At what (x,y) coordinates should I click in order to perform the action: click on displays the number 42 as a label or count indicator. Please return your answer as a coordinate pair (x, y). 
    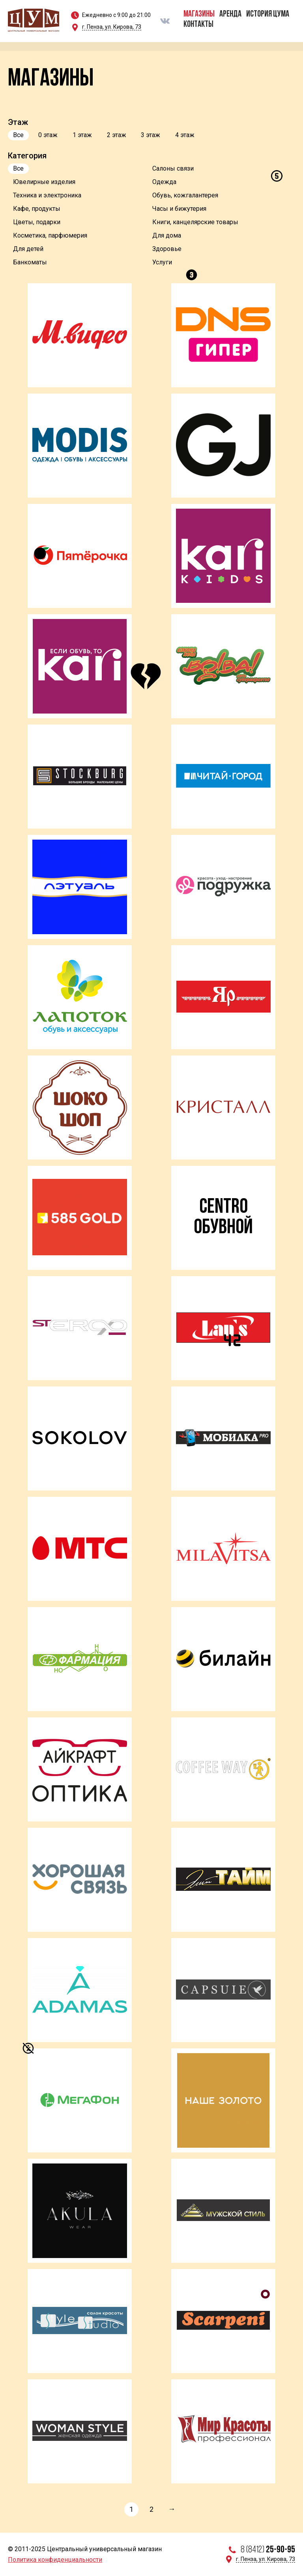
    Looking at the image, I should click on (232, 1340).